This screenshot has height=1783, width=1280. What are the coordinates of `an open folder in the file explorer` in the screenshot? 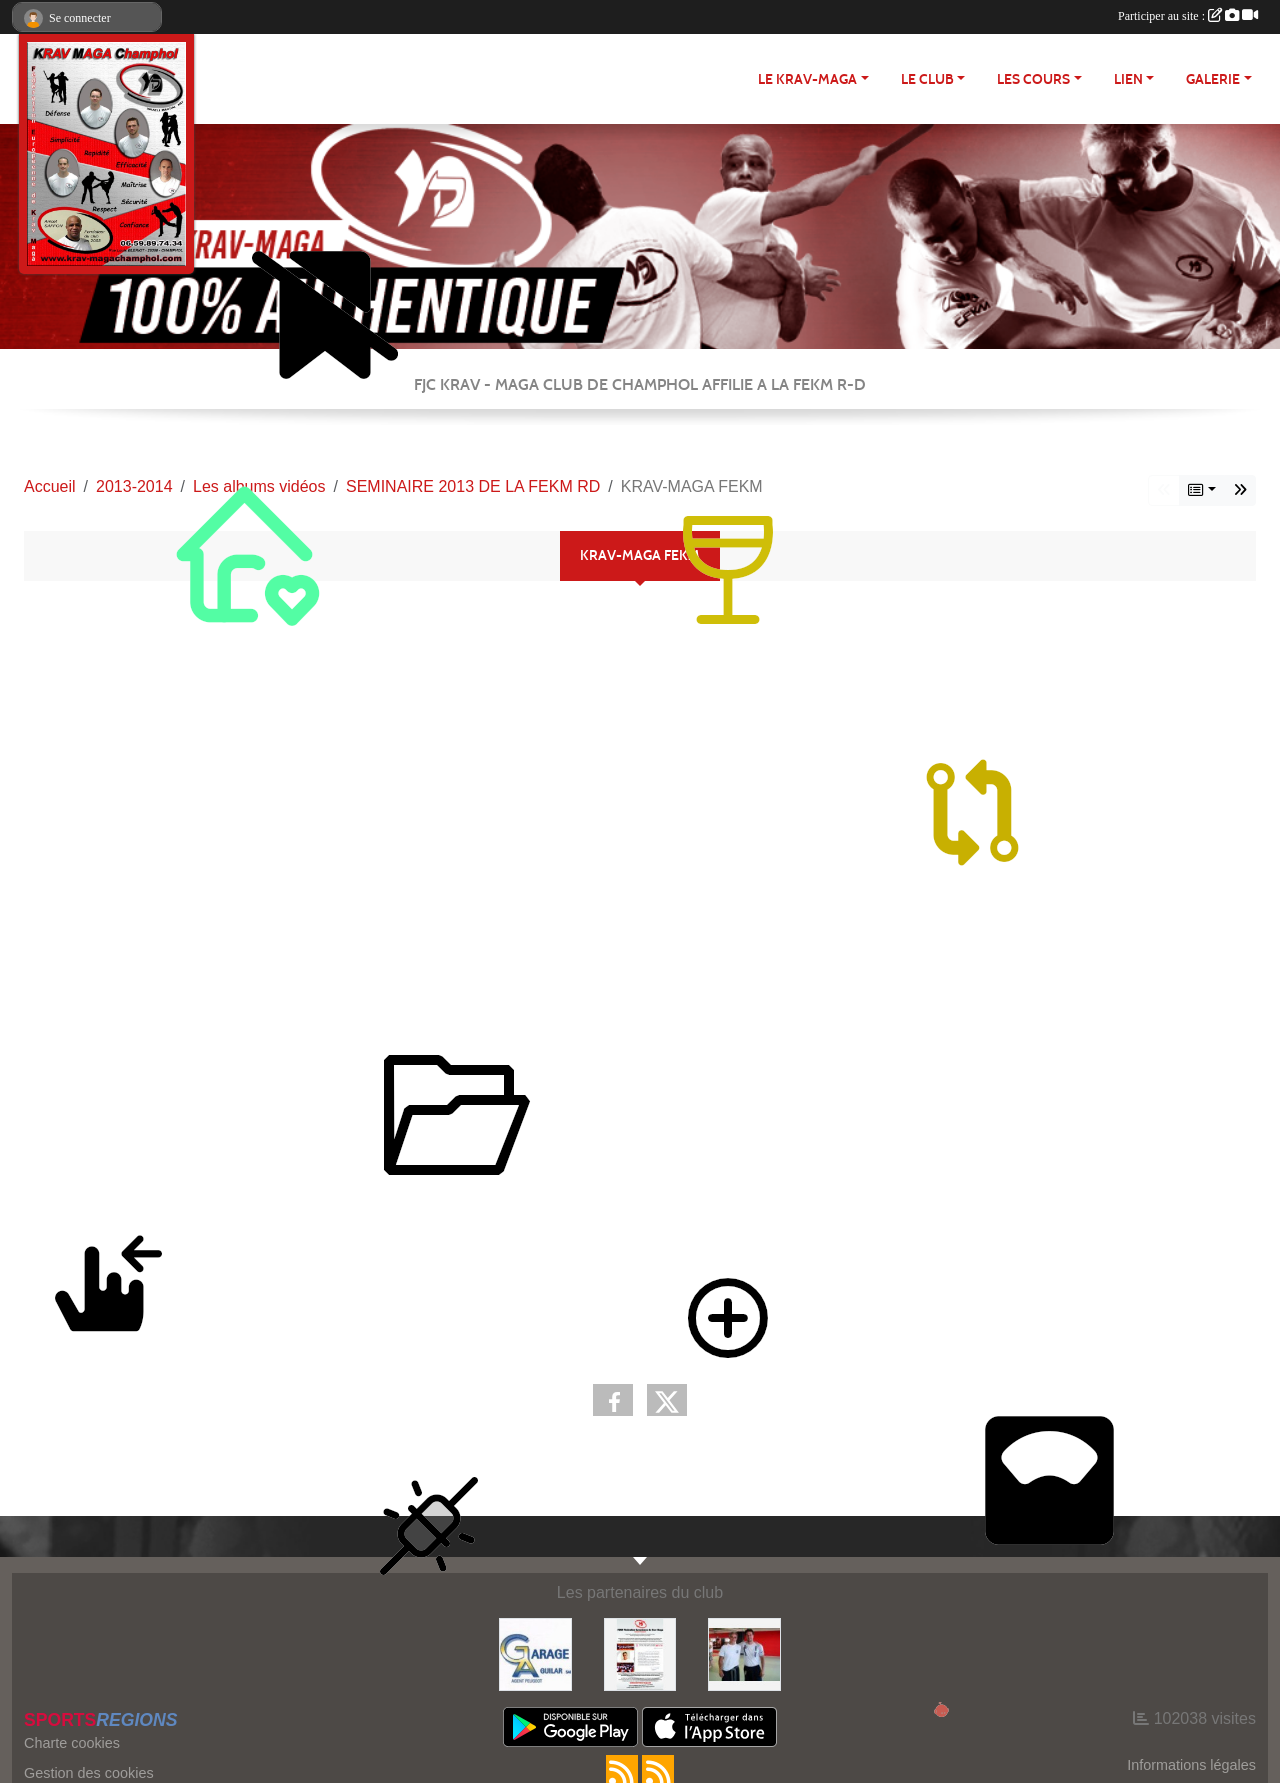 It's located at (454, 1115).